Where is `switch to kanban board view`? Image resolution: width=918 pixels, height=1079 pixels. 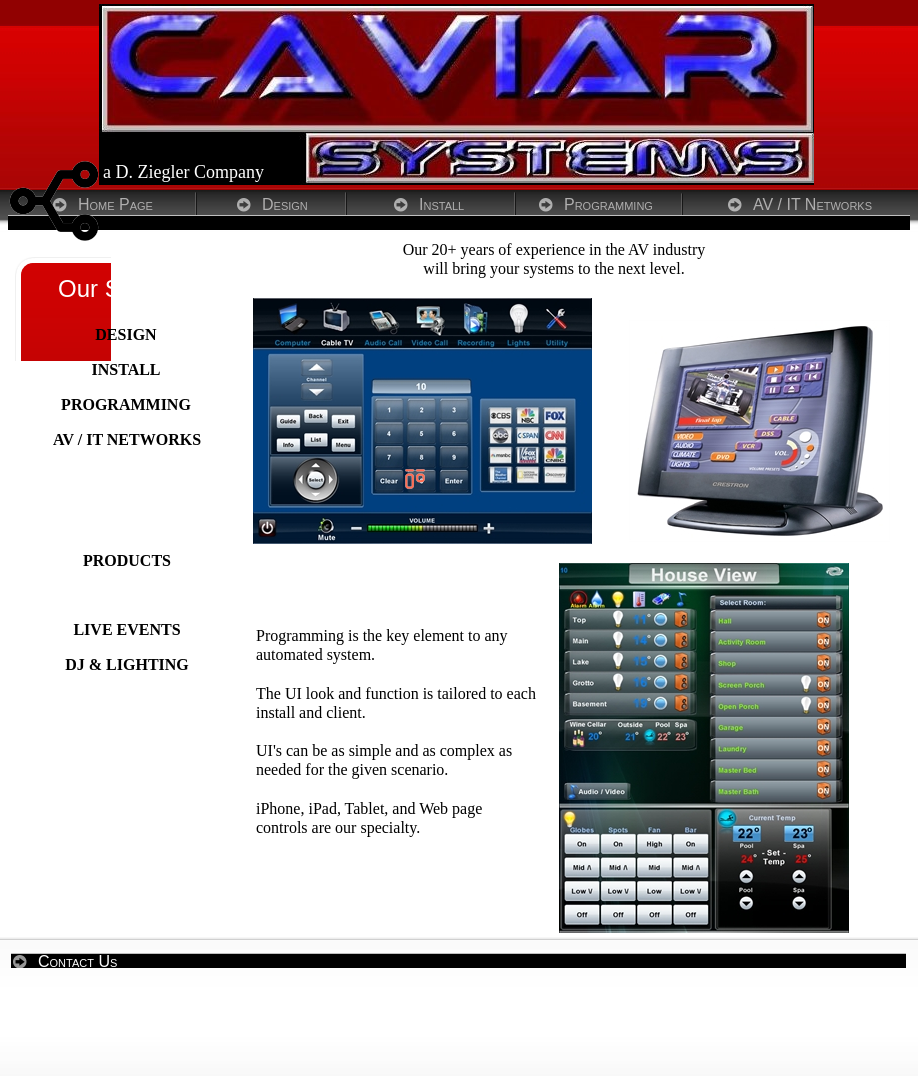
switch to kanban board view is located at coordinates (415, 479).